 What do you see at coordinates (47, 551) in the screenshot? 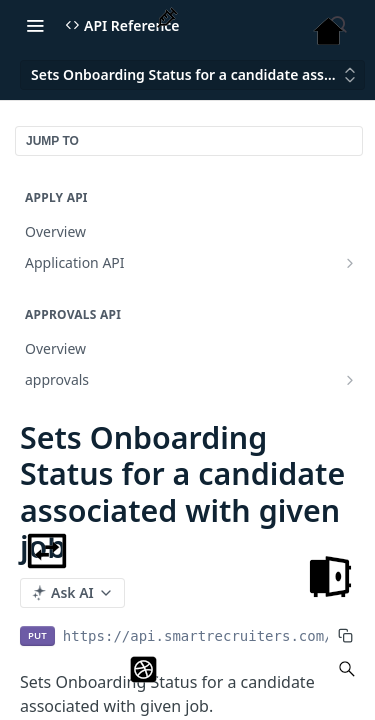
I see `swap or exchange items` at bounding box center [47, 551].